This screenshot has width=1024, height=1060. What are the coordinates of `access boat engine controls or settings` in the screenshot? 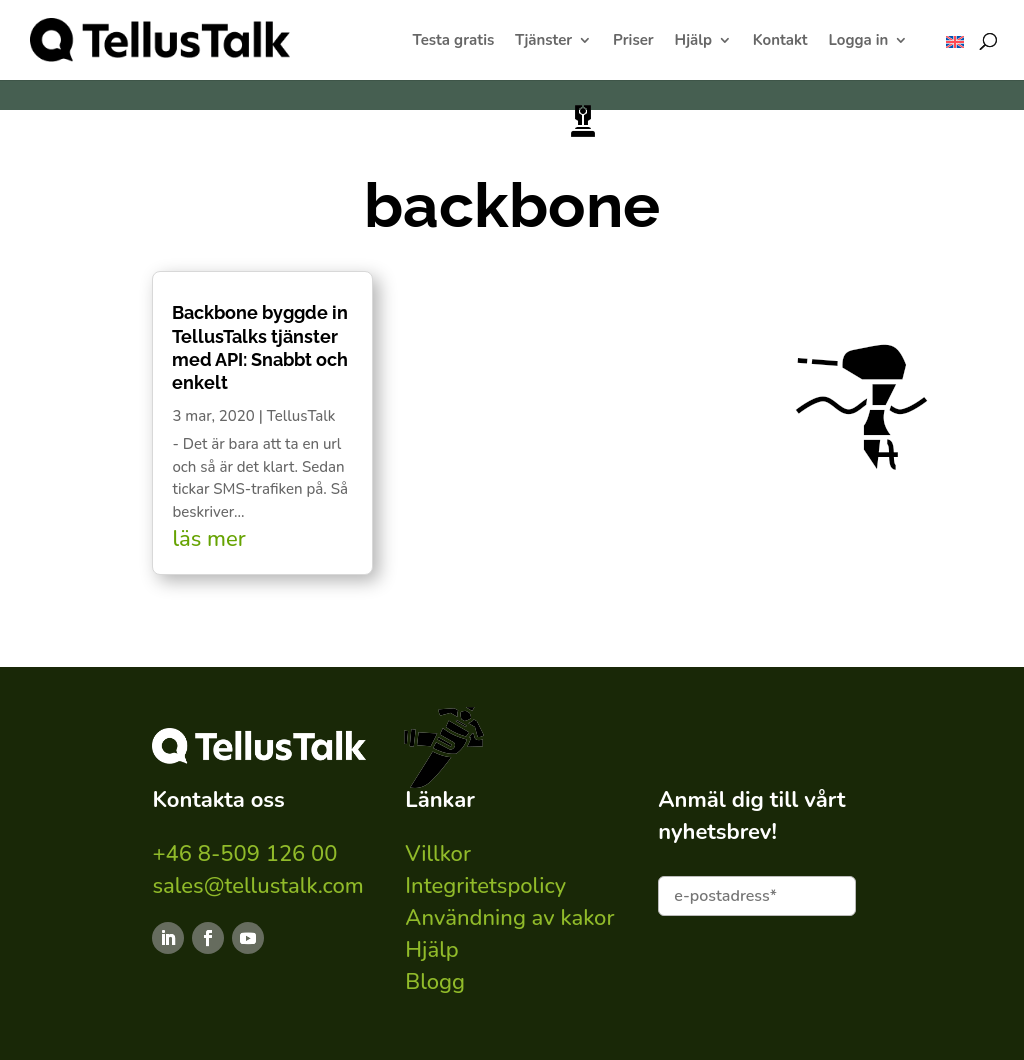 It's located at (861, 407).